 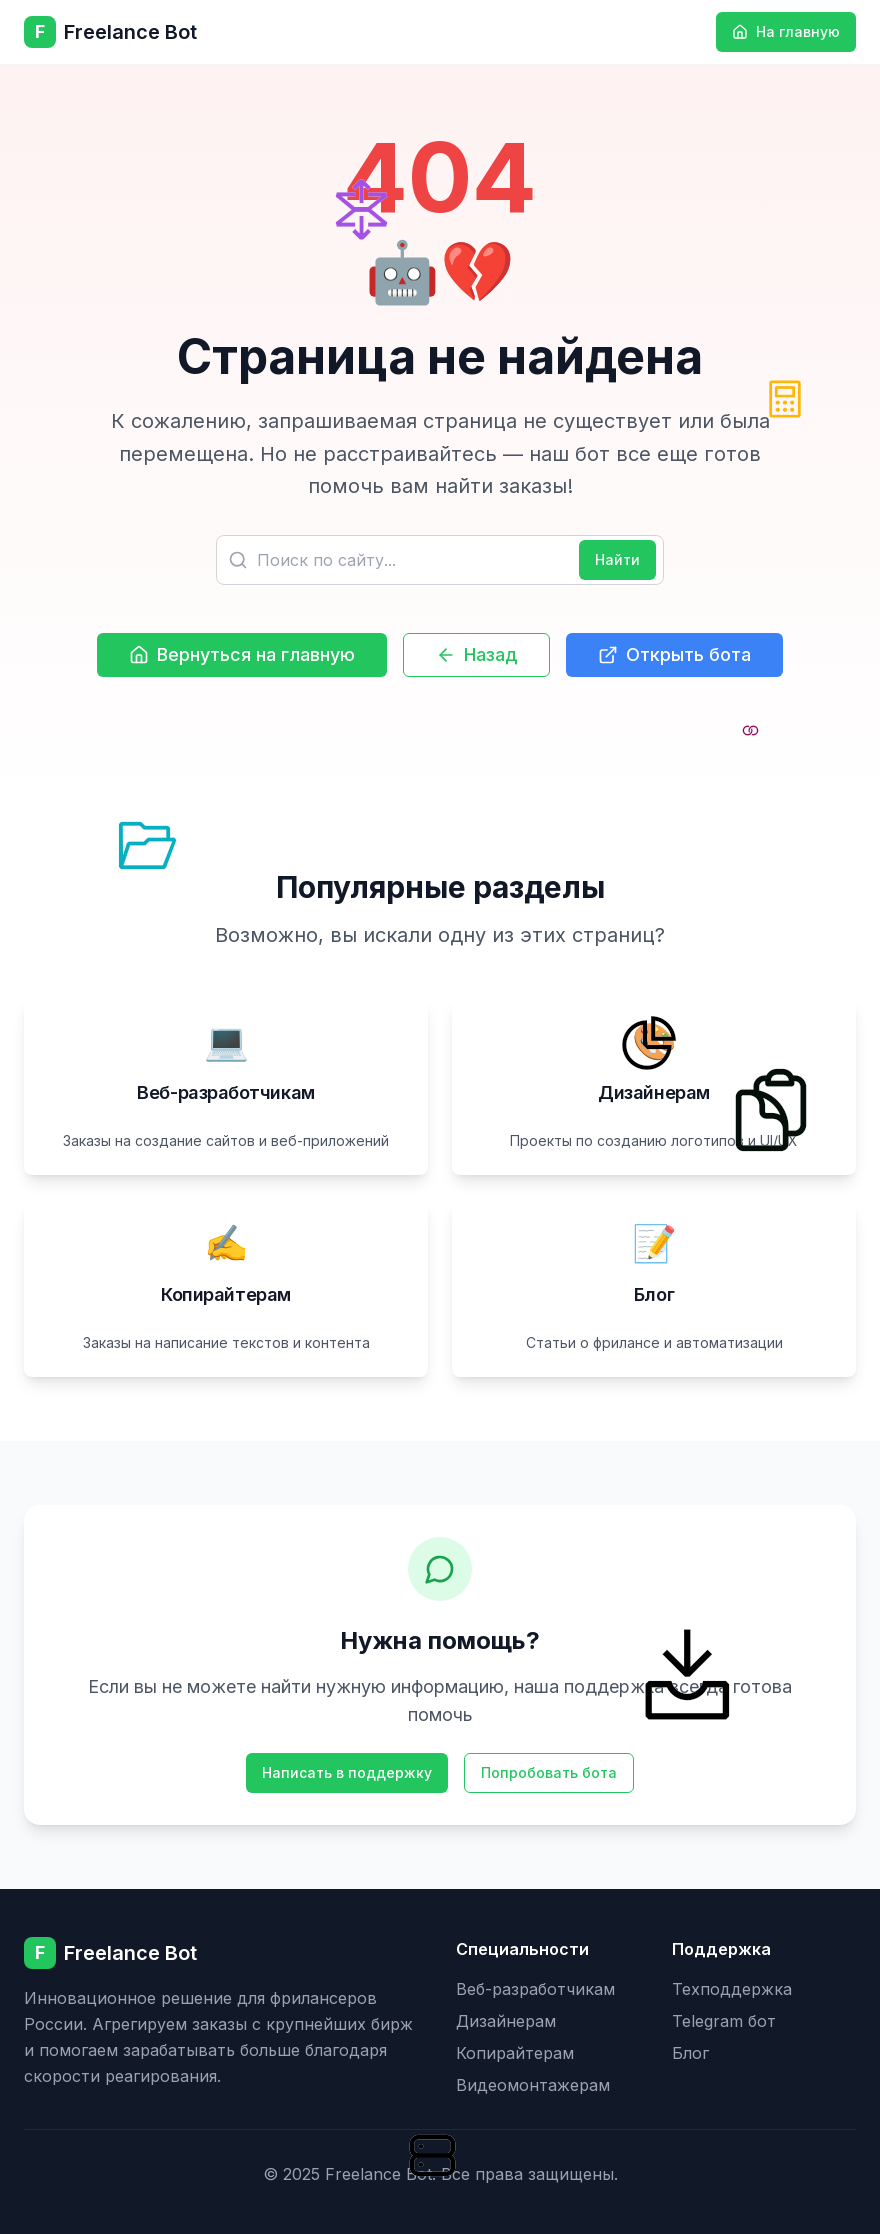 What do you see at coordinates (750, 730) in the screenshot?
I see `view connections or relationships between items` at bounding box center [750, 730].